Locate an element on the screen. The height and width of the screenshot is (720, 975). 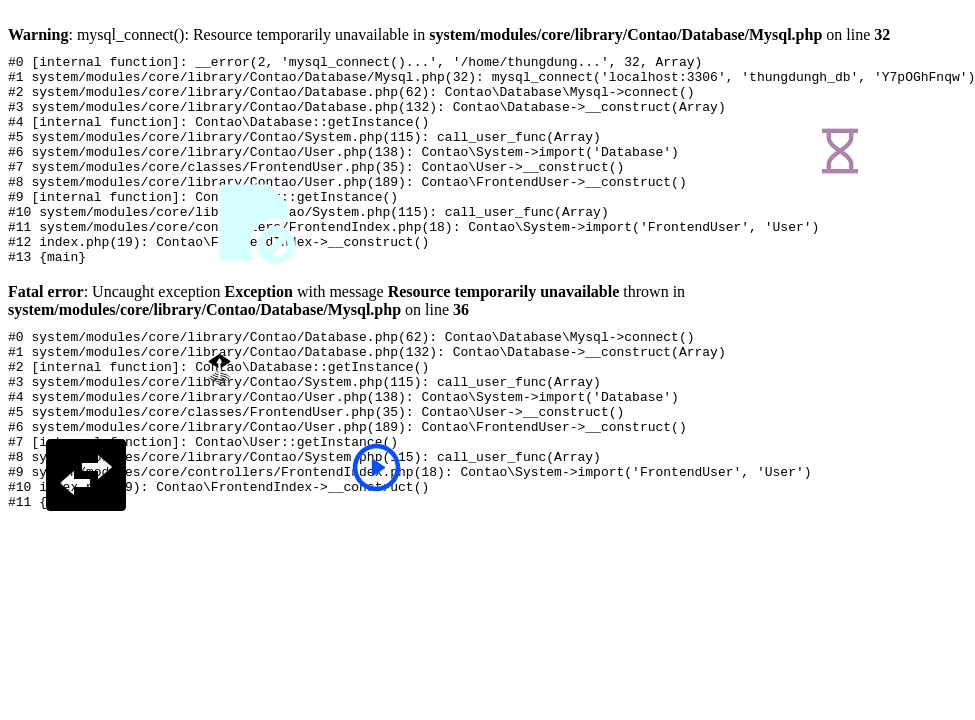
flux brand logo is located at coordinates (219, 369).